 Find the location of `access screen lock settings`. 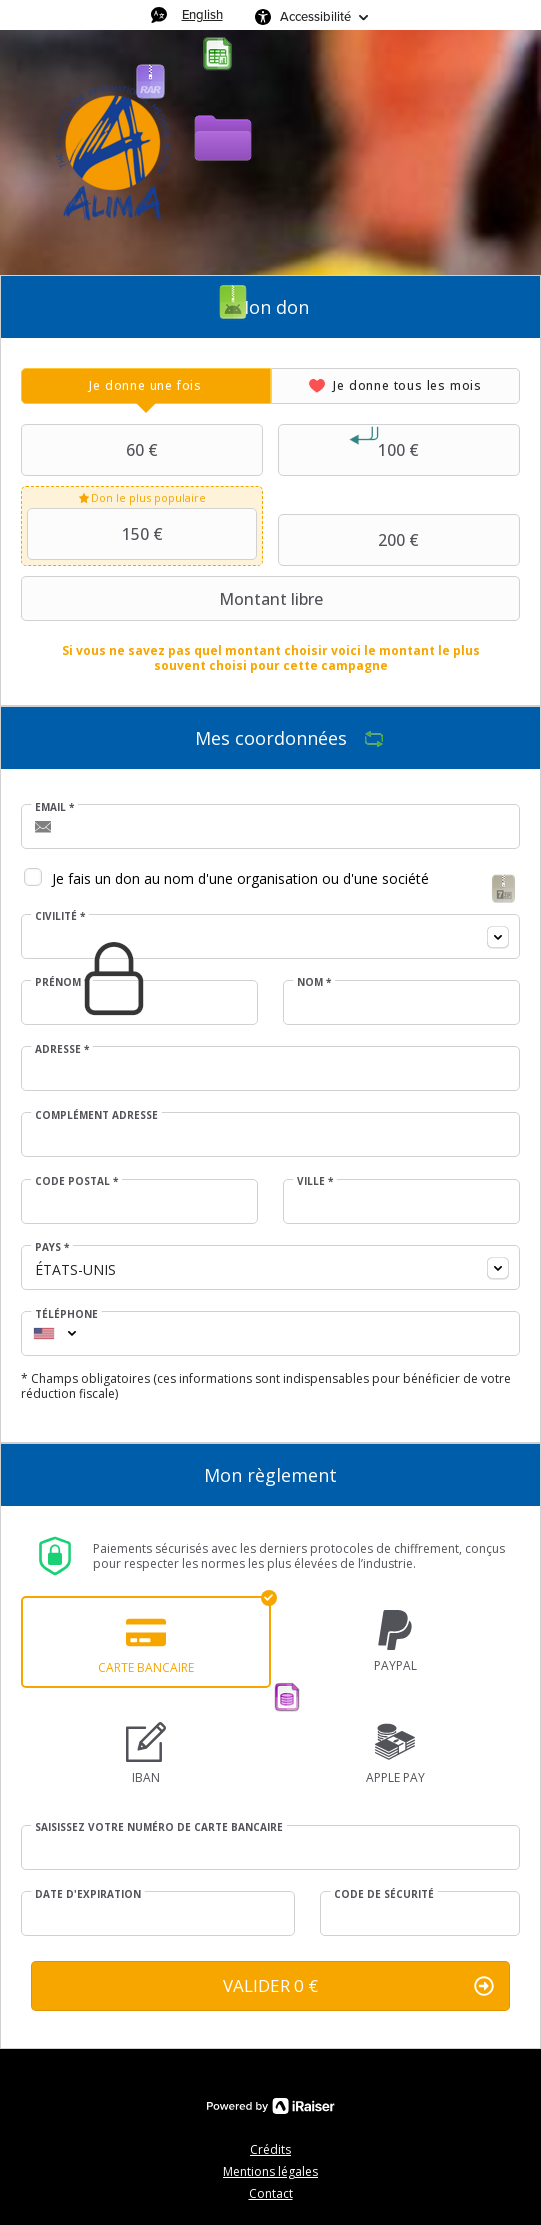

access screen lock settings is located at coordinates (114, 981).